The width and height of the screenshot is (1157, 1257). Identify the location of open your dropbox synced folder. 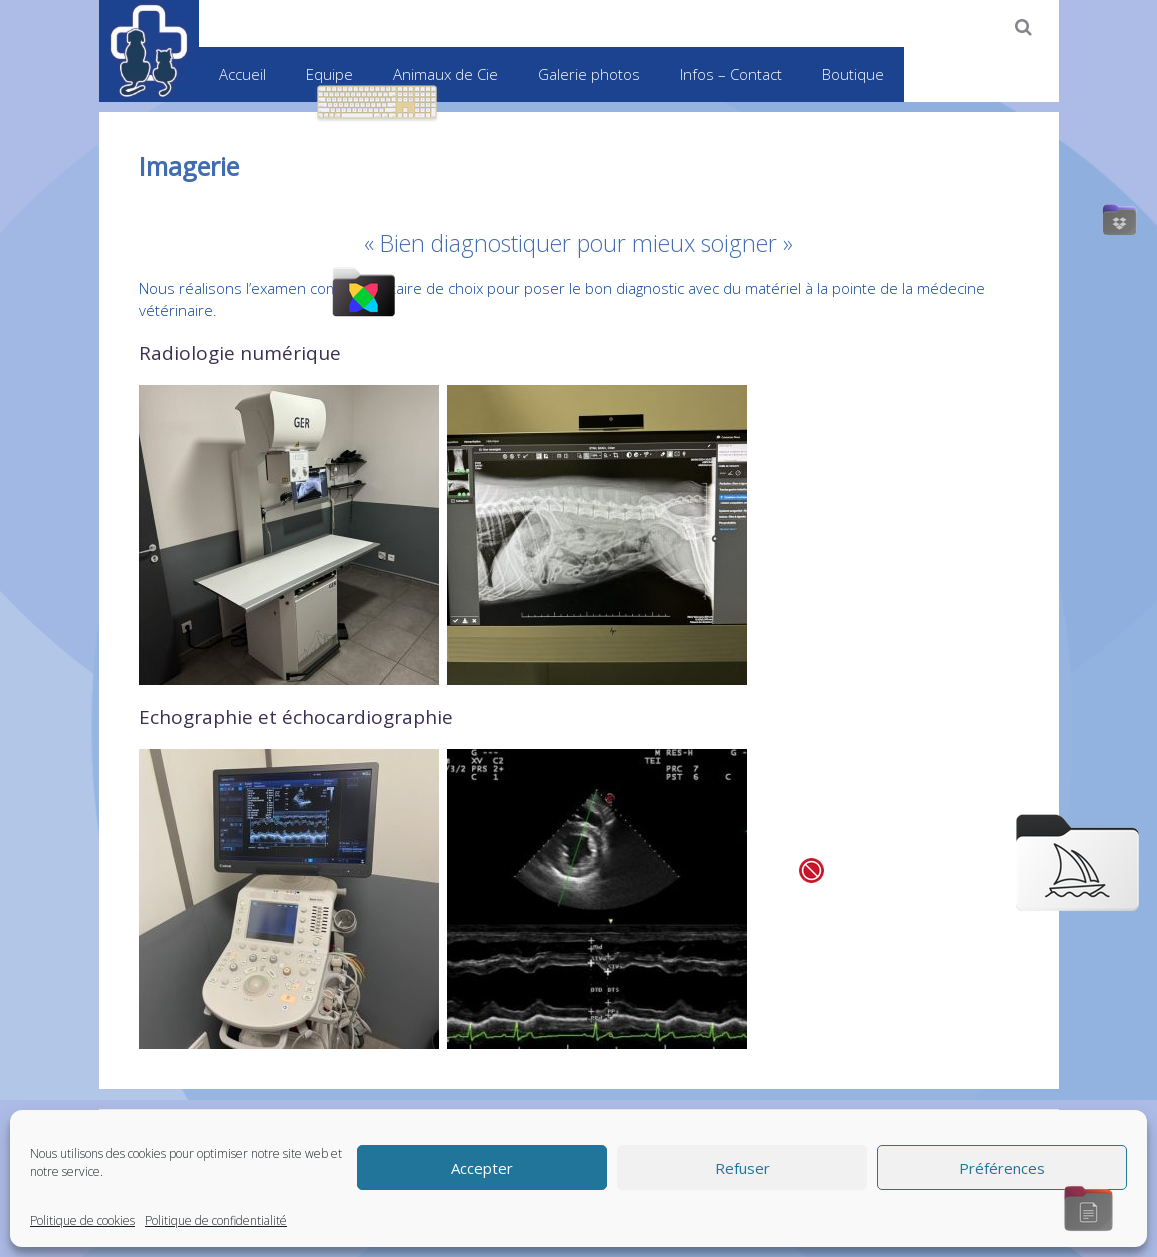
(1119, 219).